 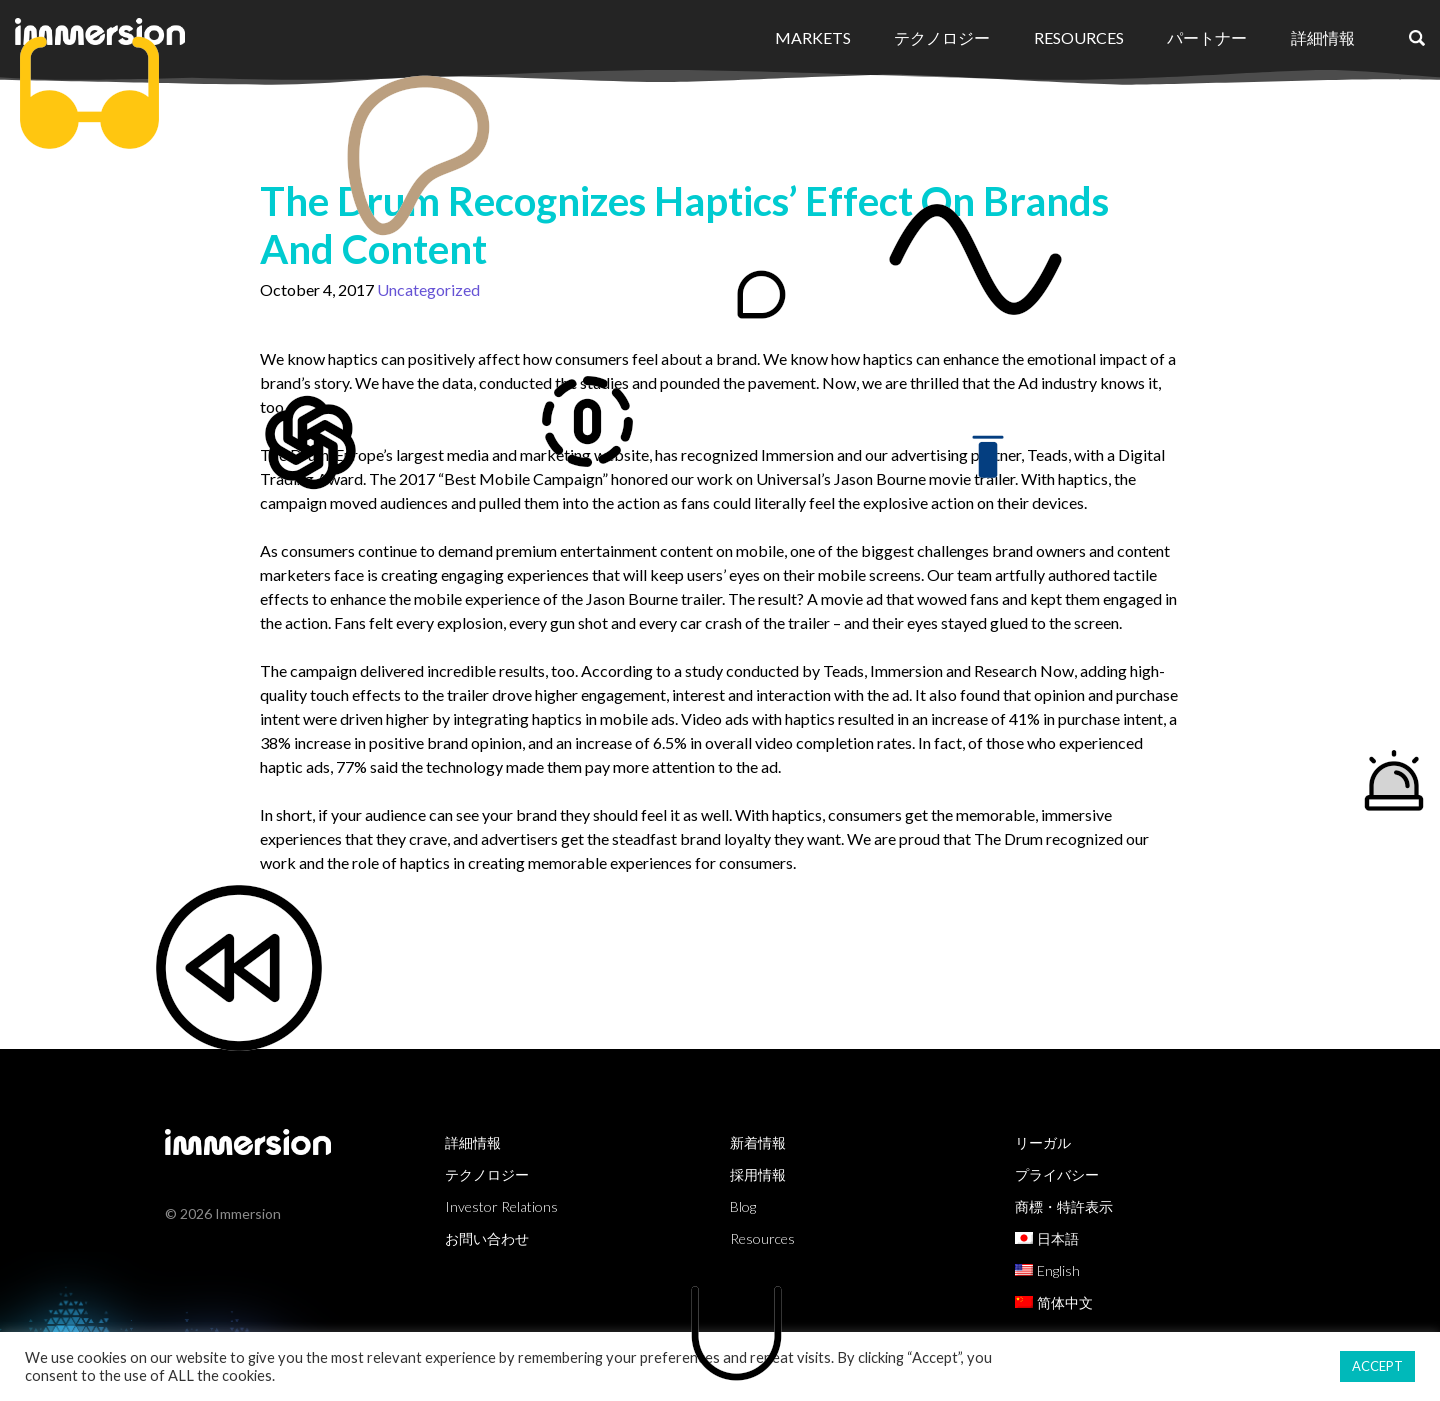 I want to click on perform a union operation on selected shapes, so click(x=736, y=1326).